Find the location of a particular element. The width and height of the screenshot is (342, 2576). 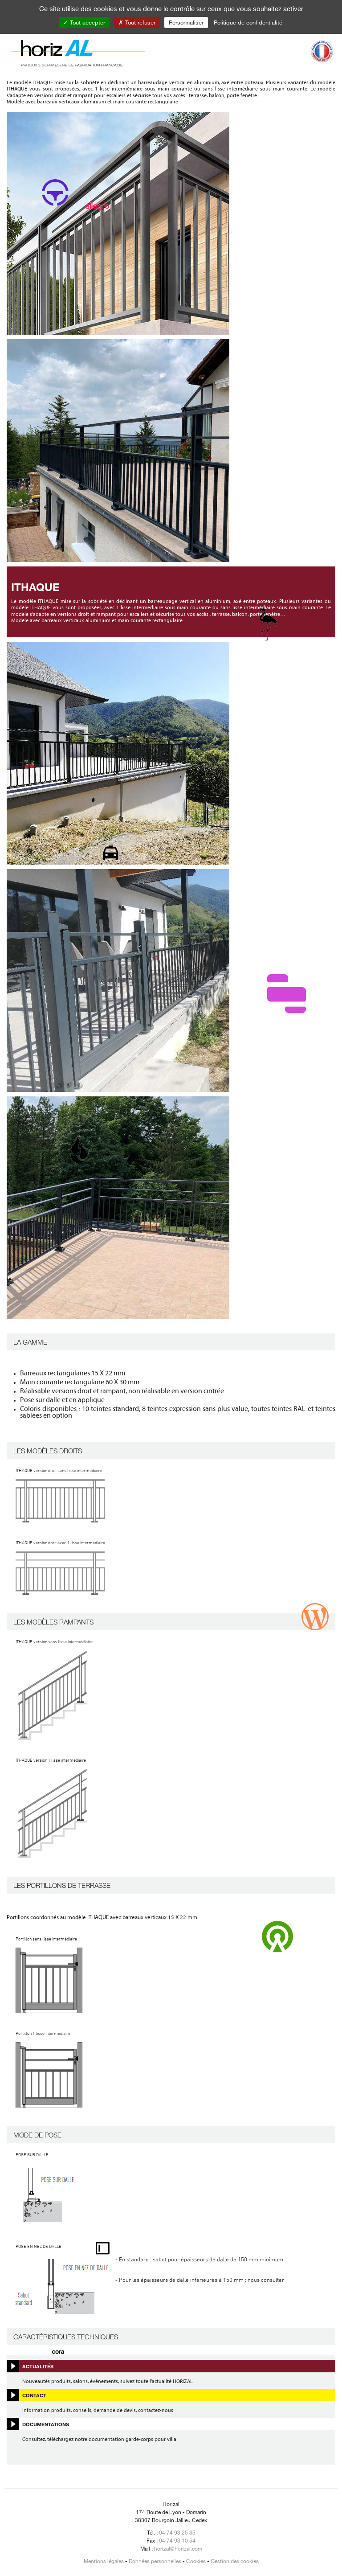

access GPS or location services is located at coordinates (277, 1936).